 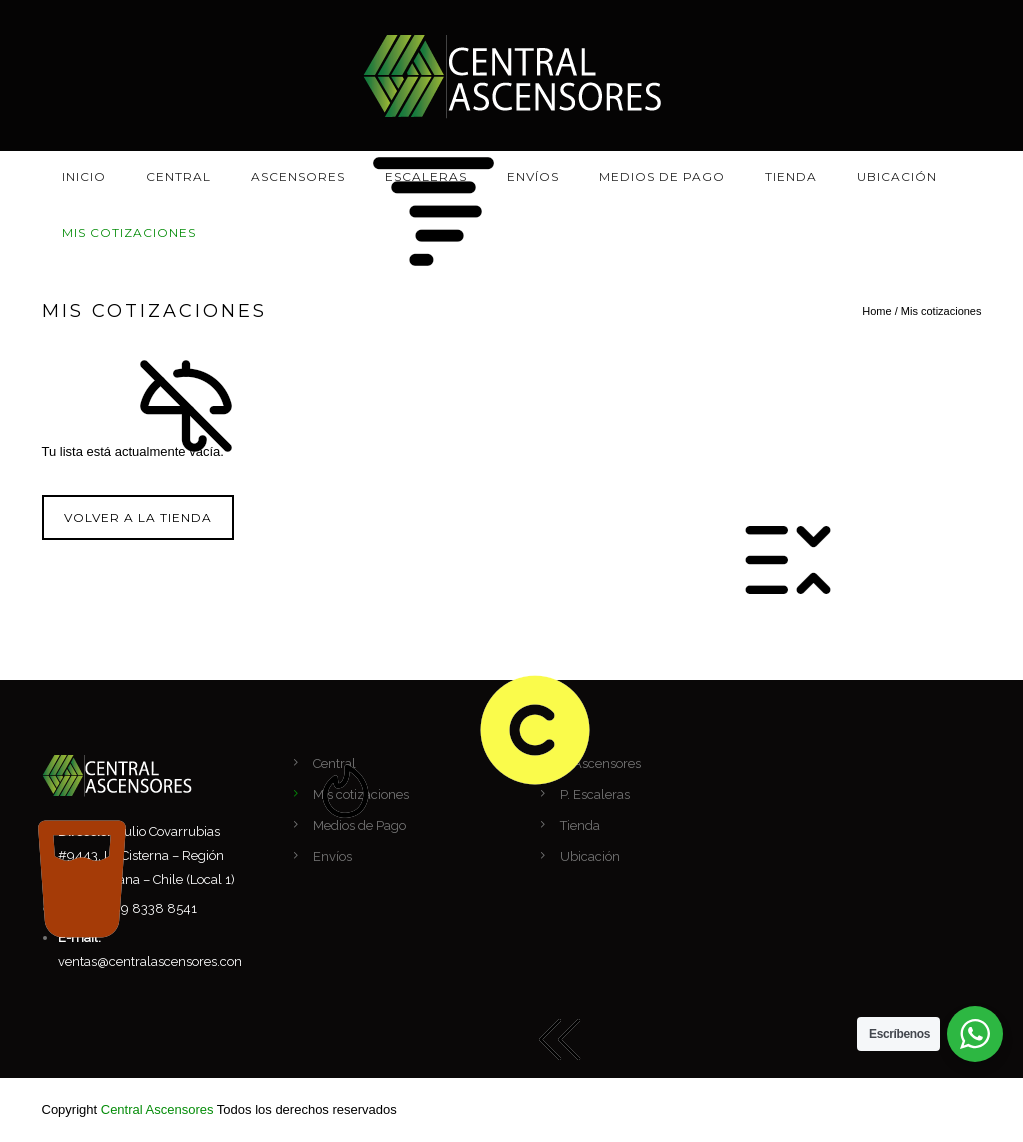 I want to click on indicates copyrighted content, so click(x=535, y=730).